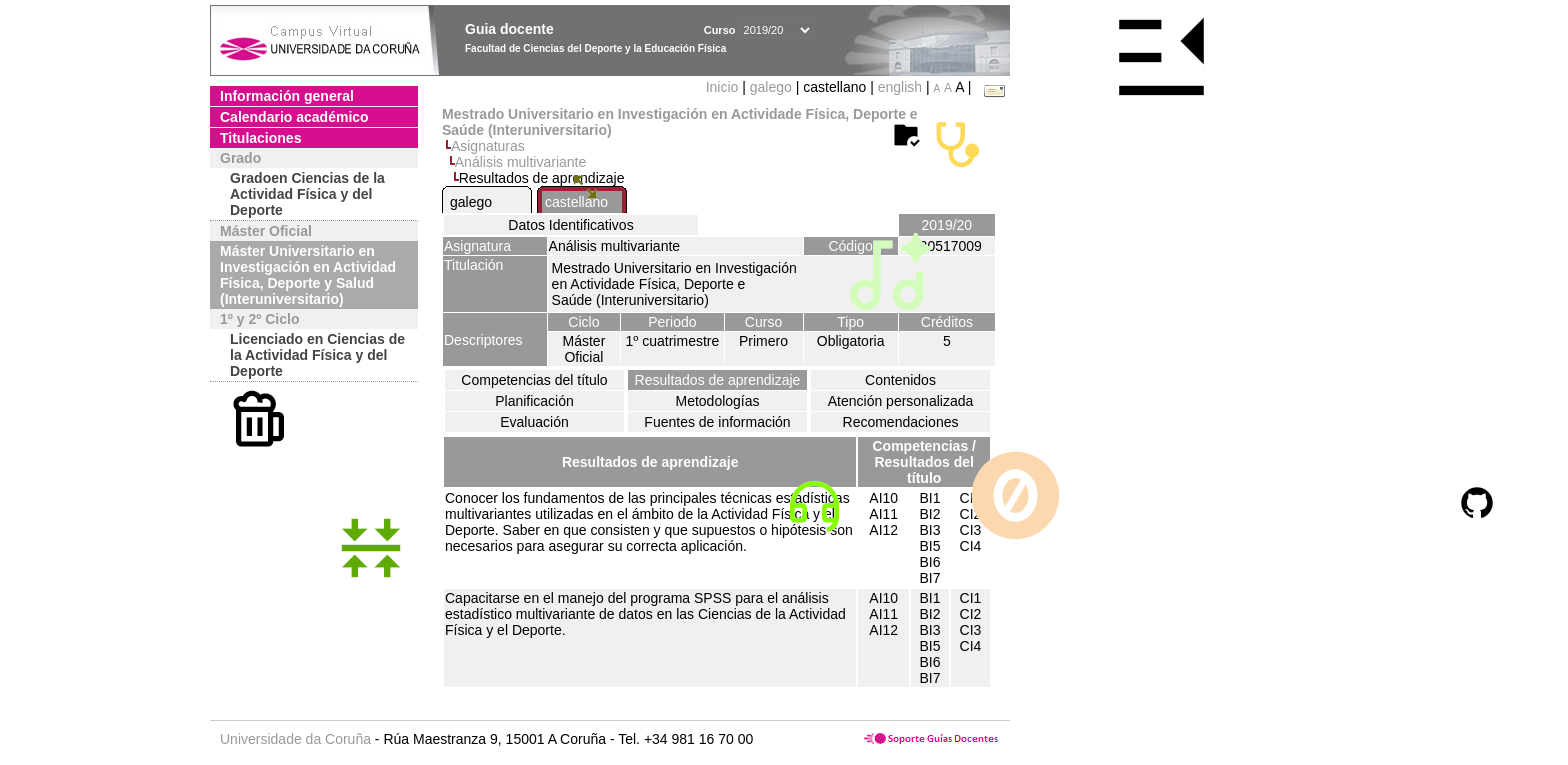 The width and height of the screenshot is (1568, 765). Describe the element at coordinates (371, 548) in the screenshot. I see `align objects vertically to center` at that location.